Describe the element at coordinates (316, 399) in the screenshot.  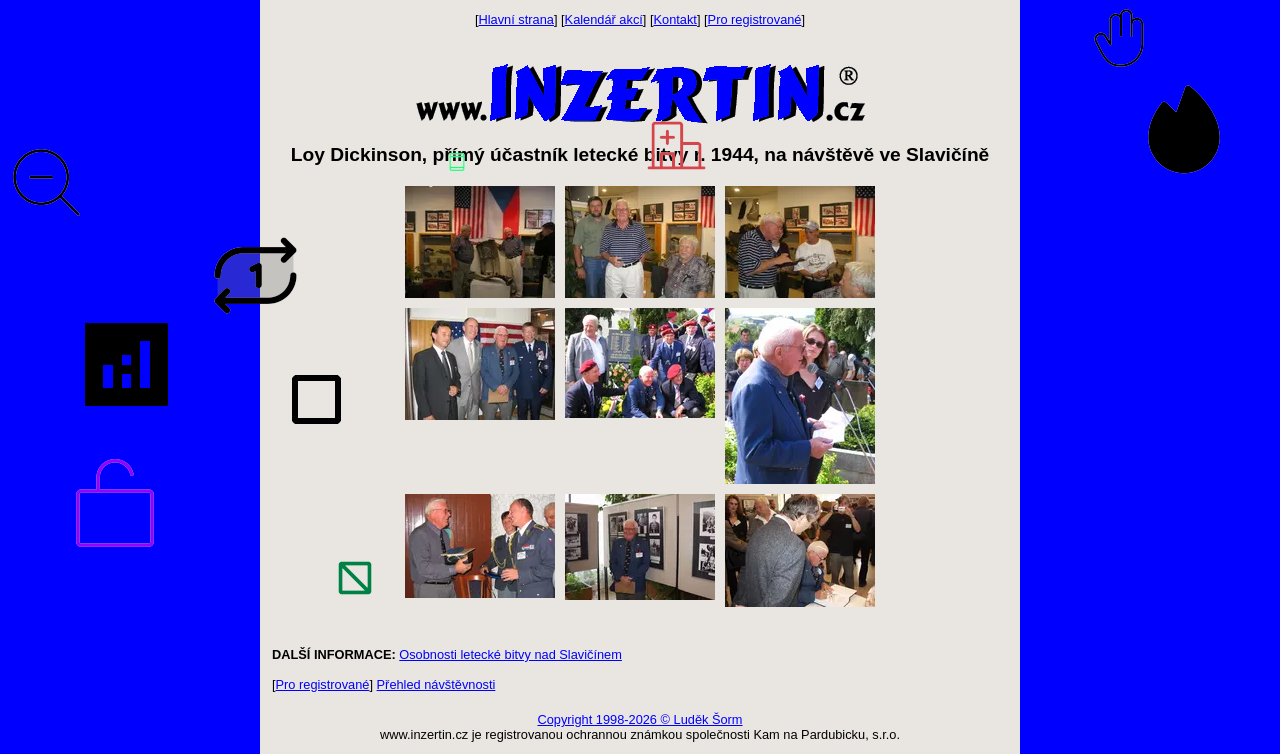
I see `crop image to square aspect ratio` at that location.